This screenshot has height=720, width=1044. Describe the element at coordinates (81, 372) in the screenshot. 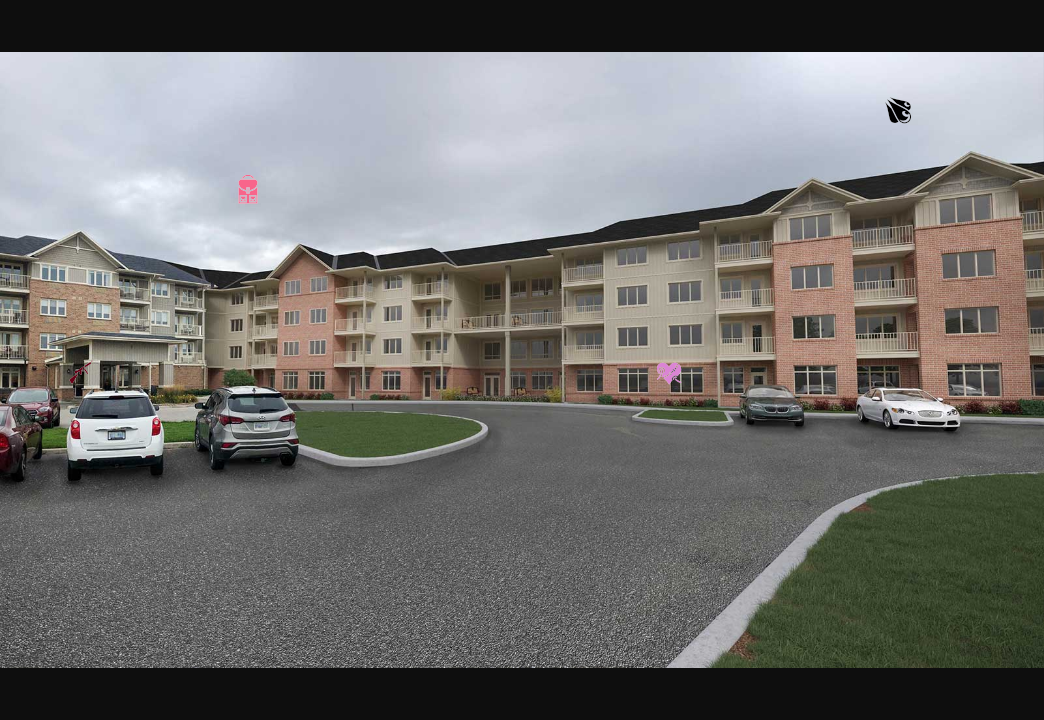

I see `select thompson submachine gun weapon` at that location.